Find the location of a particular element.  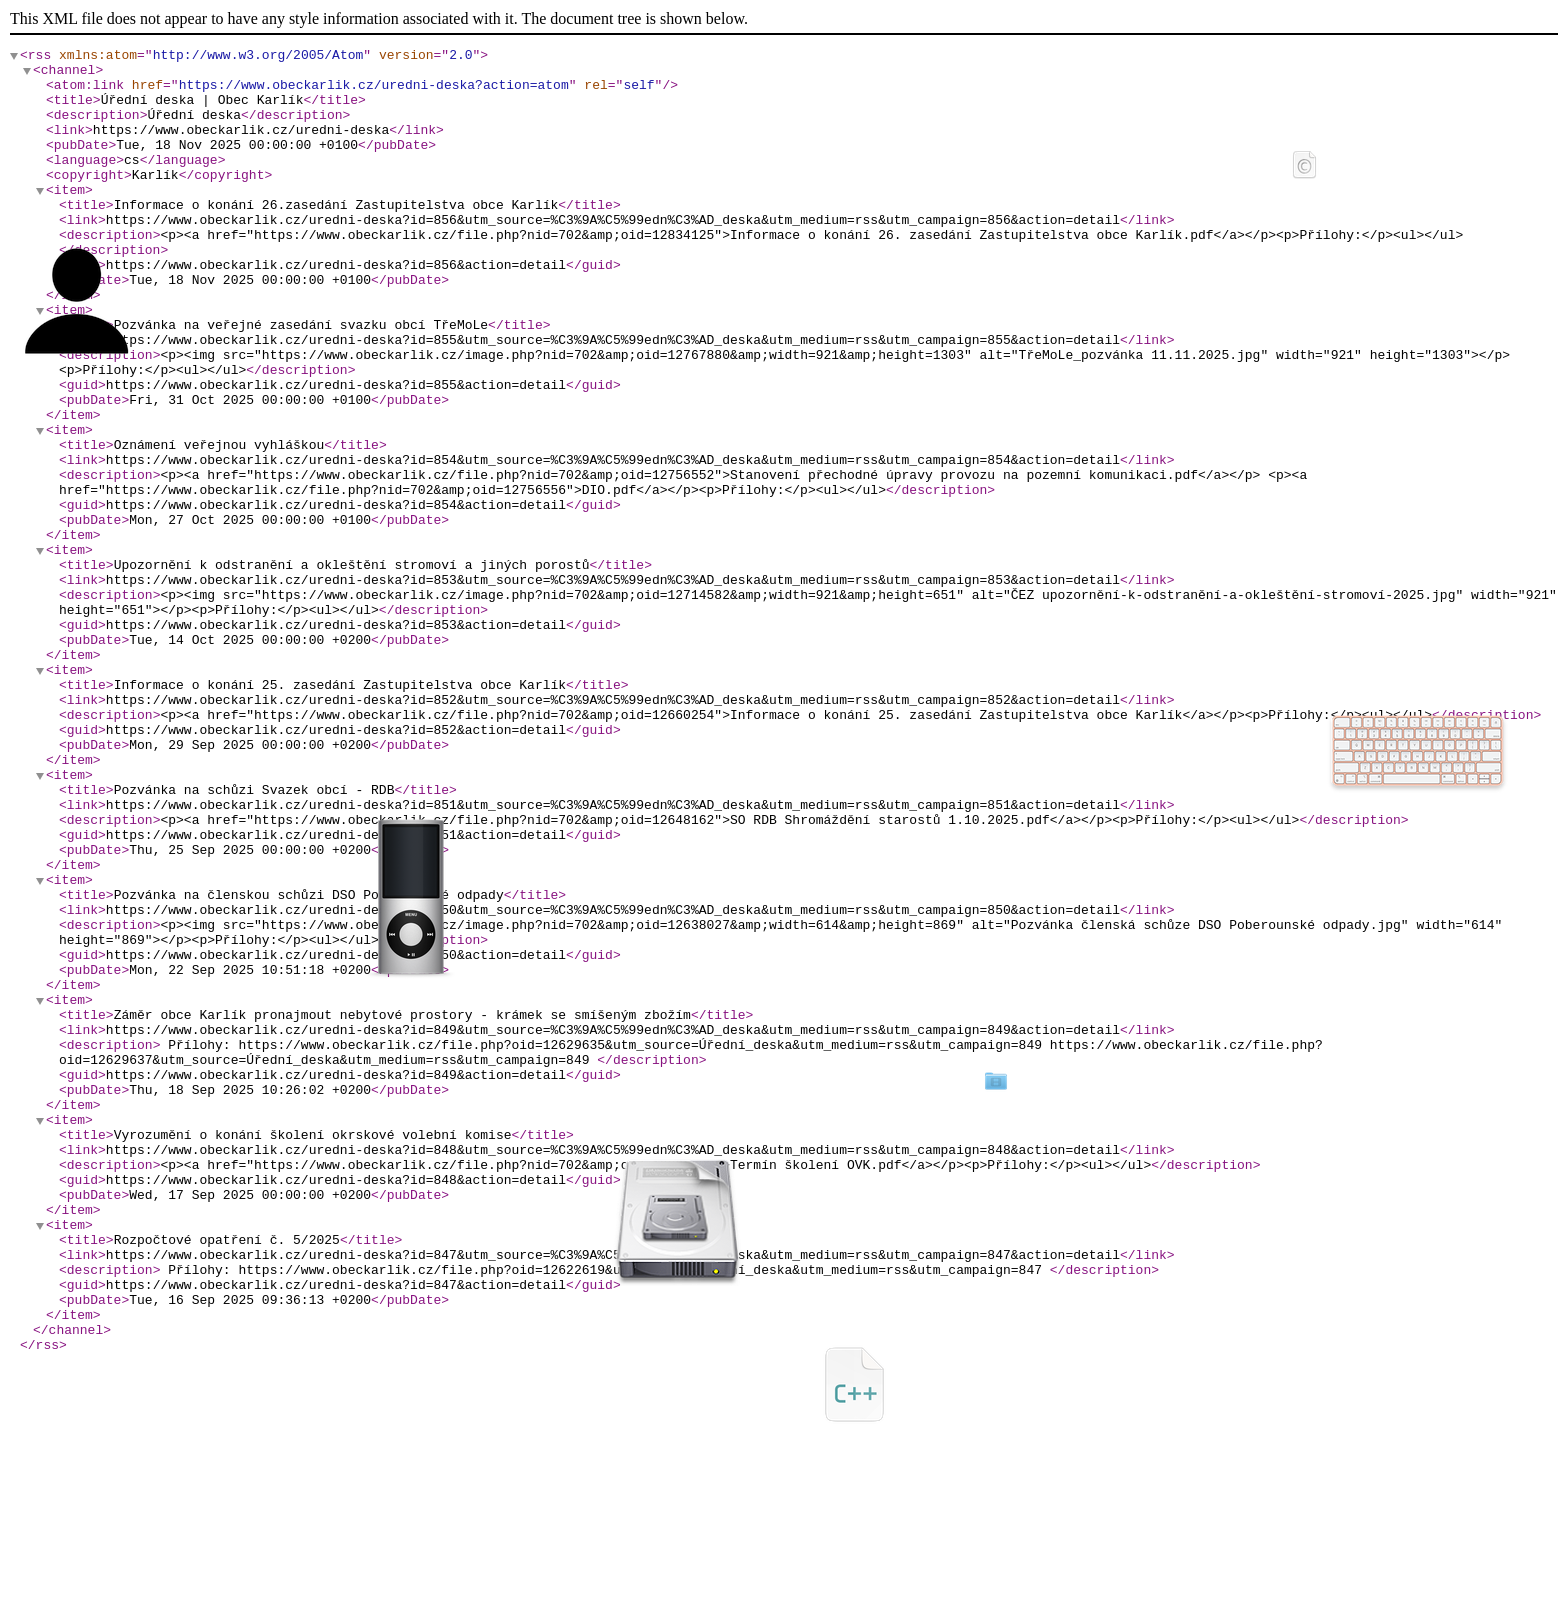

iPod nano device connected is located at coordinates (410, 899).